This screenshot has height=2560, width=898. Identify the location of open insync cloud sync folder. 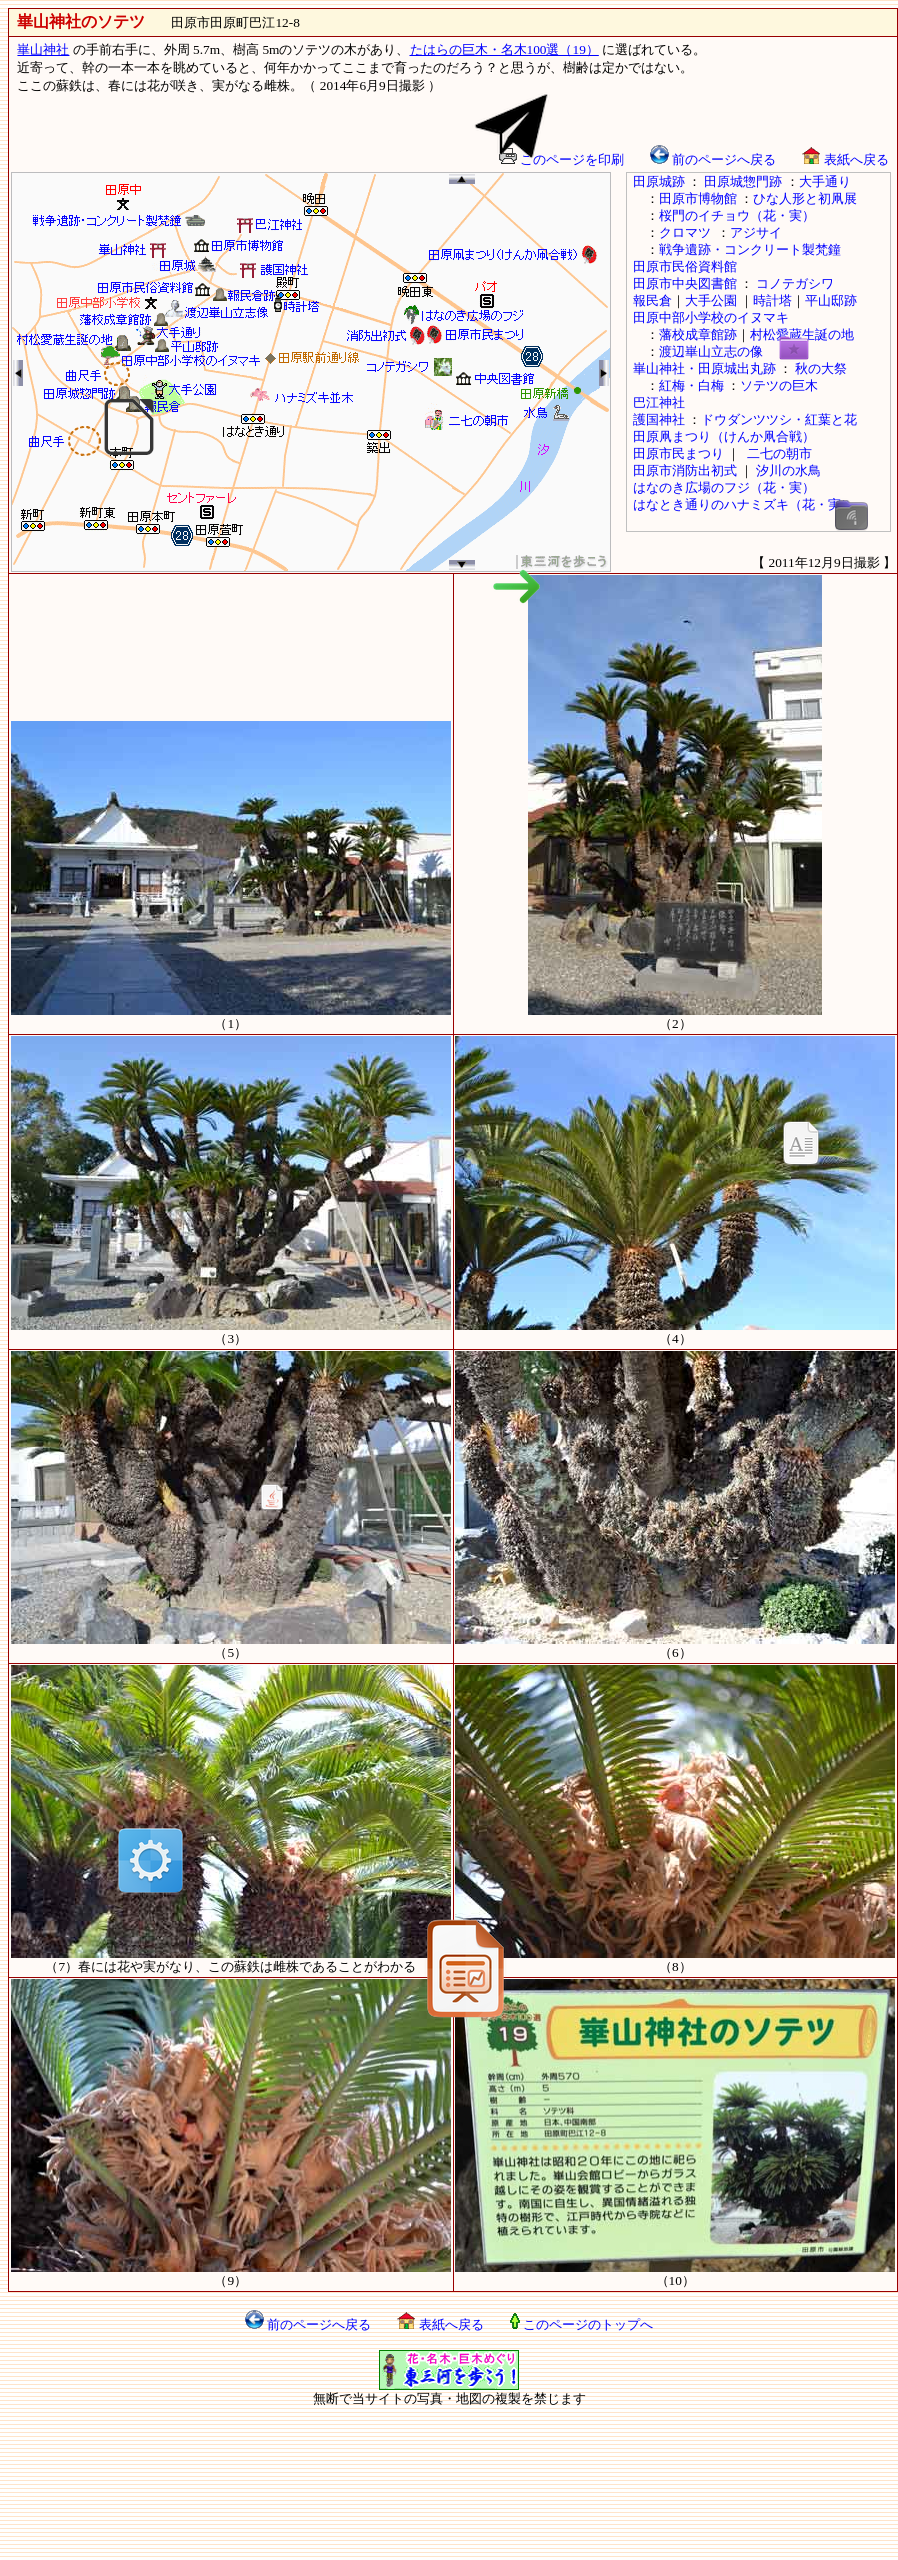
(851, 514).